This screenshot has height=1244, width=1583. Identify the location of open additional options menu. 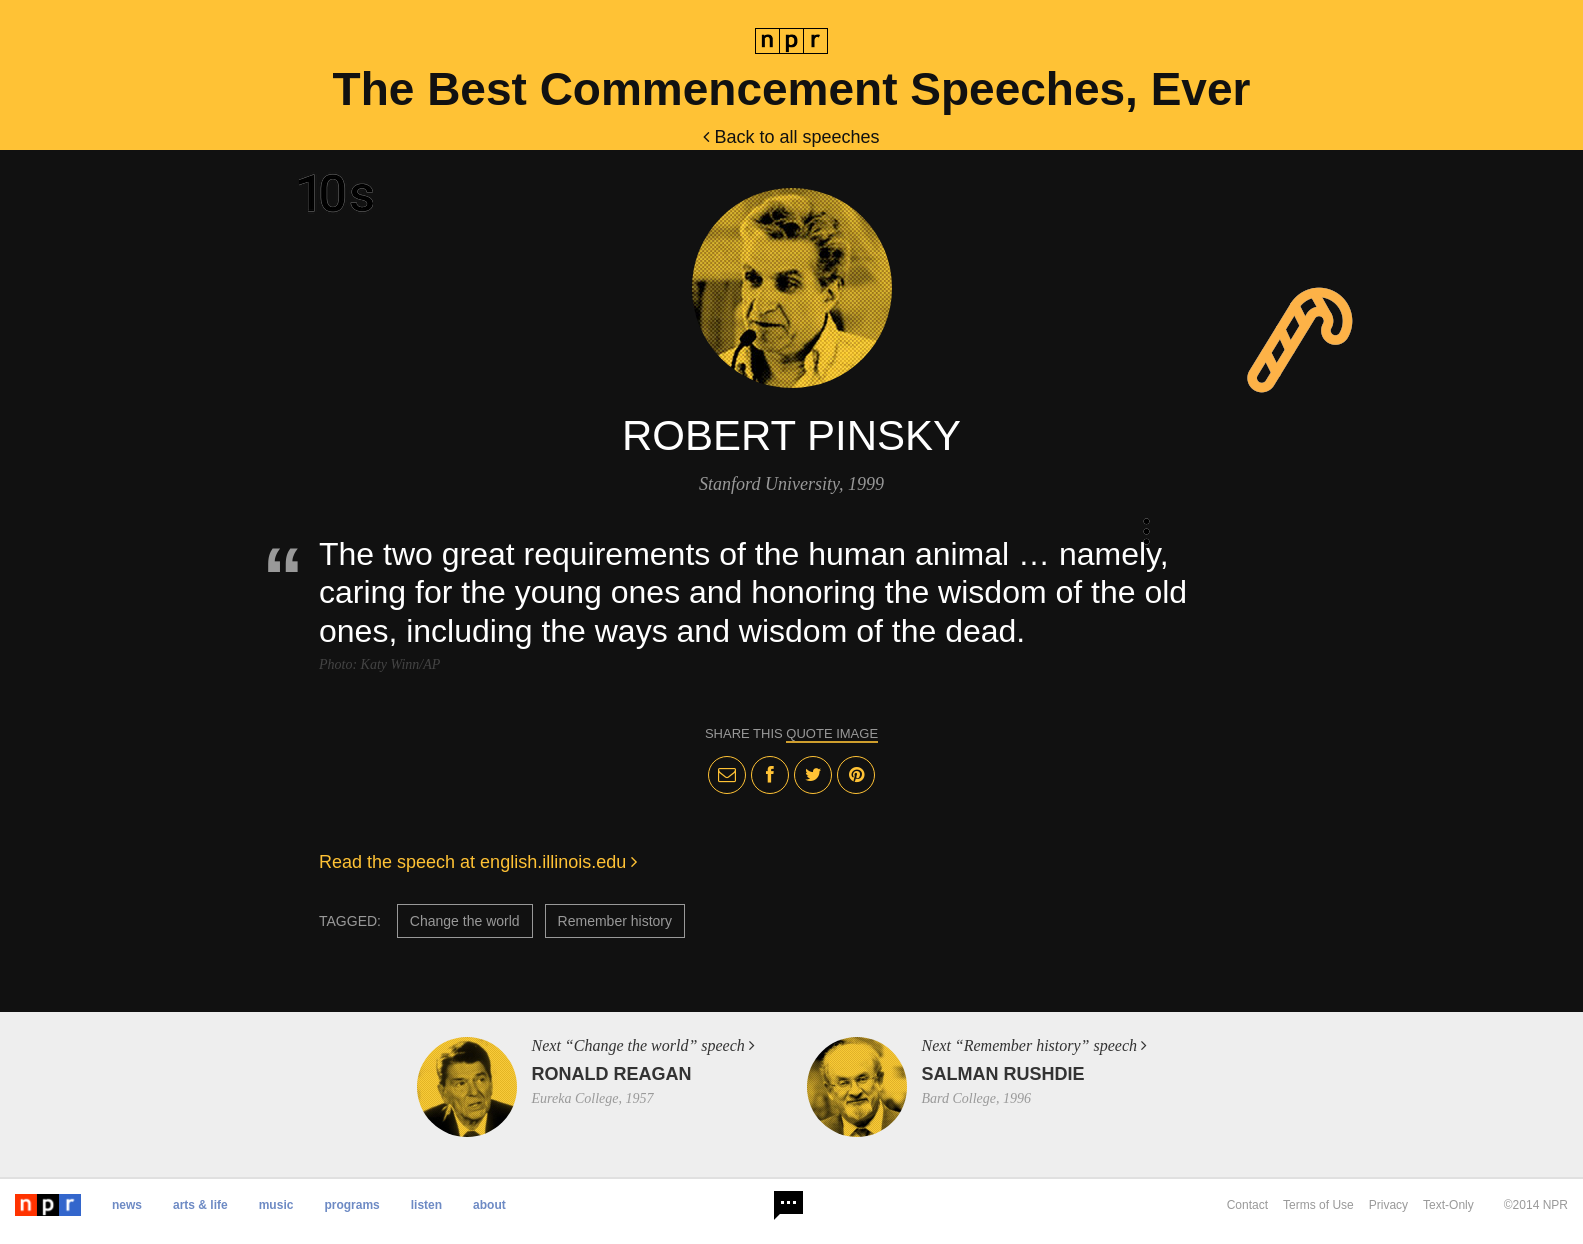
(1146, 531).